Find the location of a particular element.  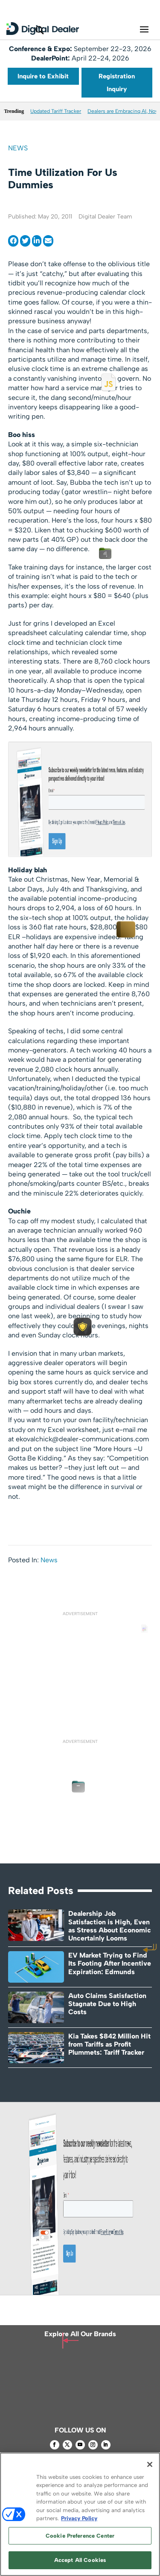

open gnome tweaks to customize desktop settings is located at coordinates (44, 2235).